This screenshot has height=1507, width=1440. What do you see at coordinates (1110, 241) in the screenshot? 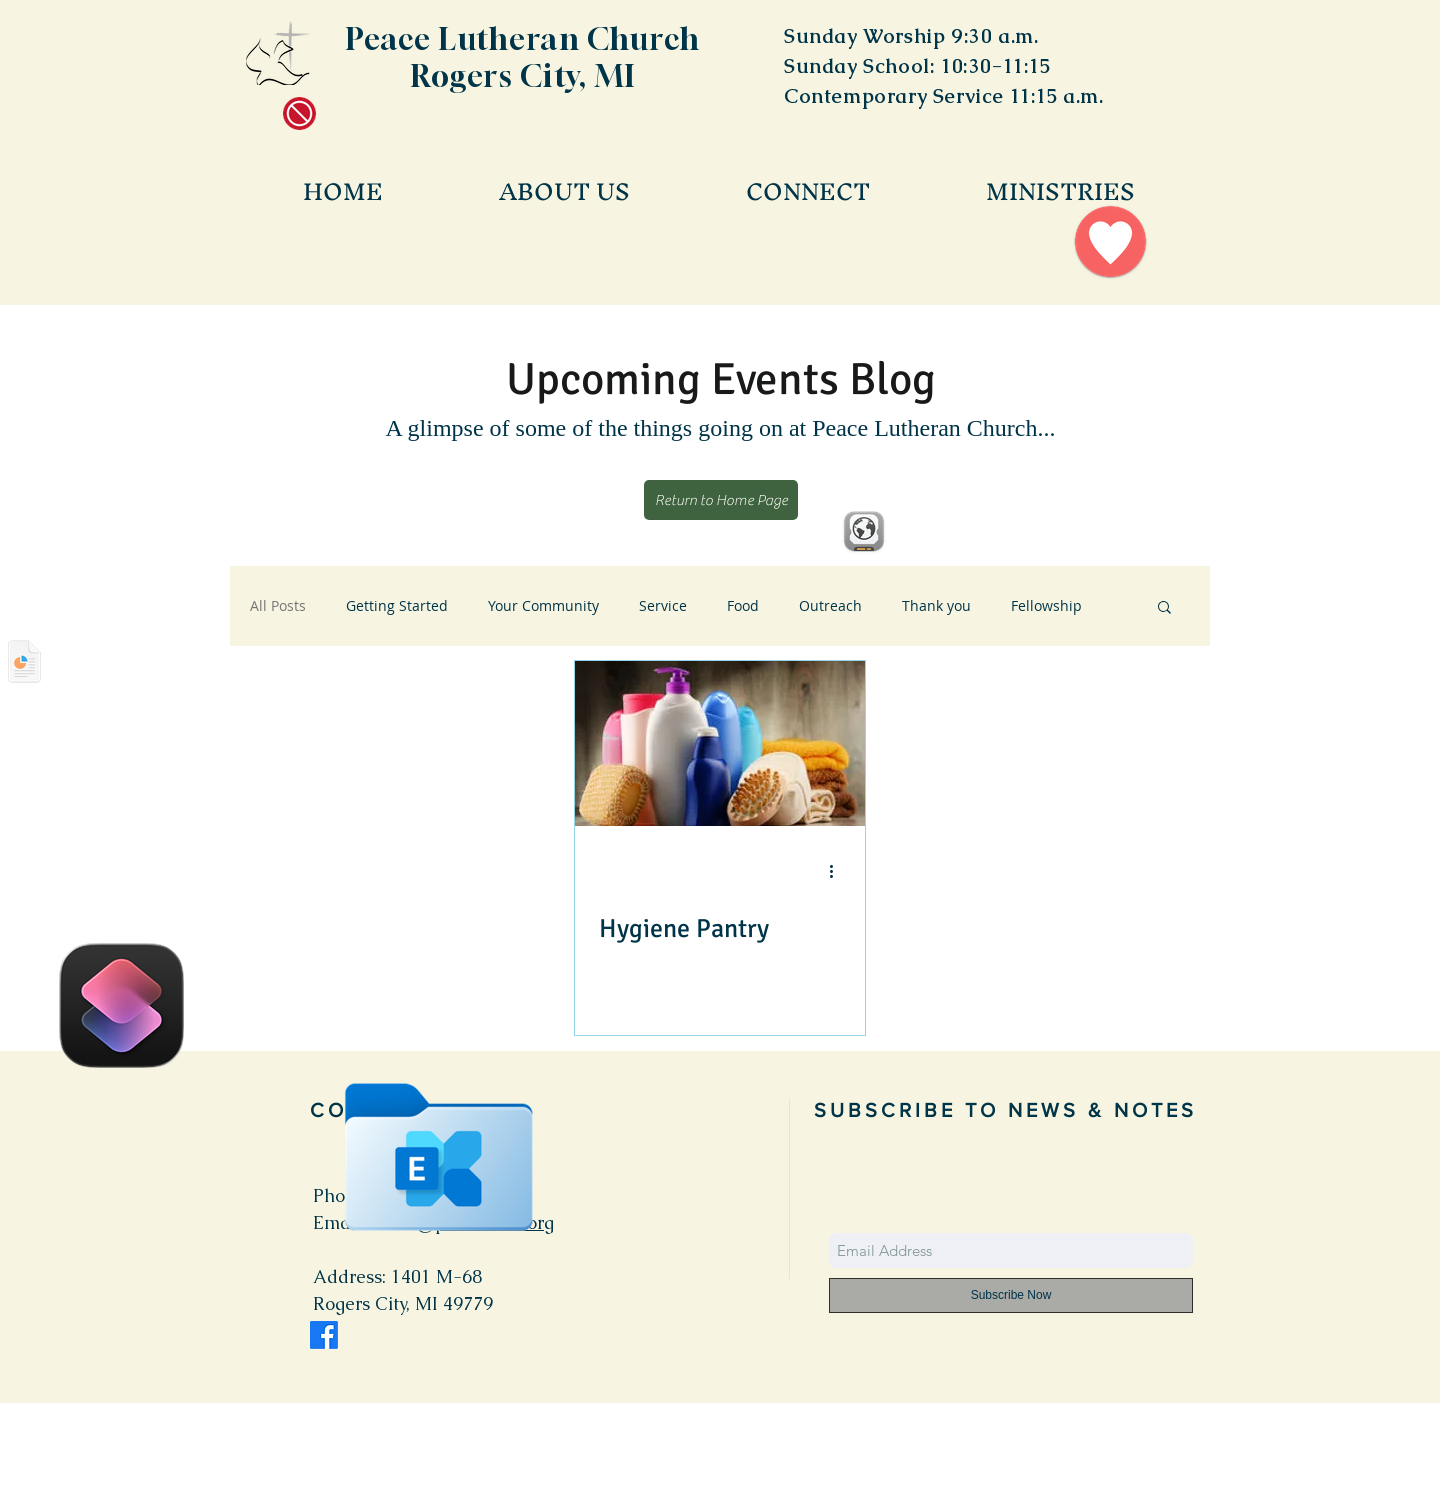
I see `mark item as favorite` at bounding box center [1110, 241].